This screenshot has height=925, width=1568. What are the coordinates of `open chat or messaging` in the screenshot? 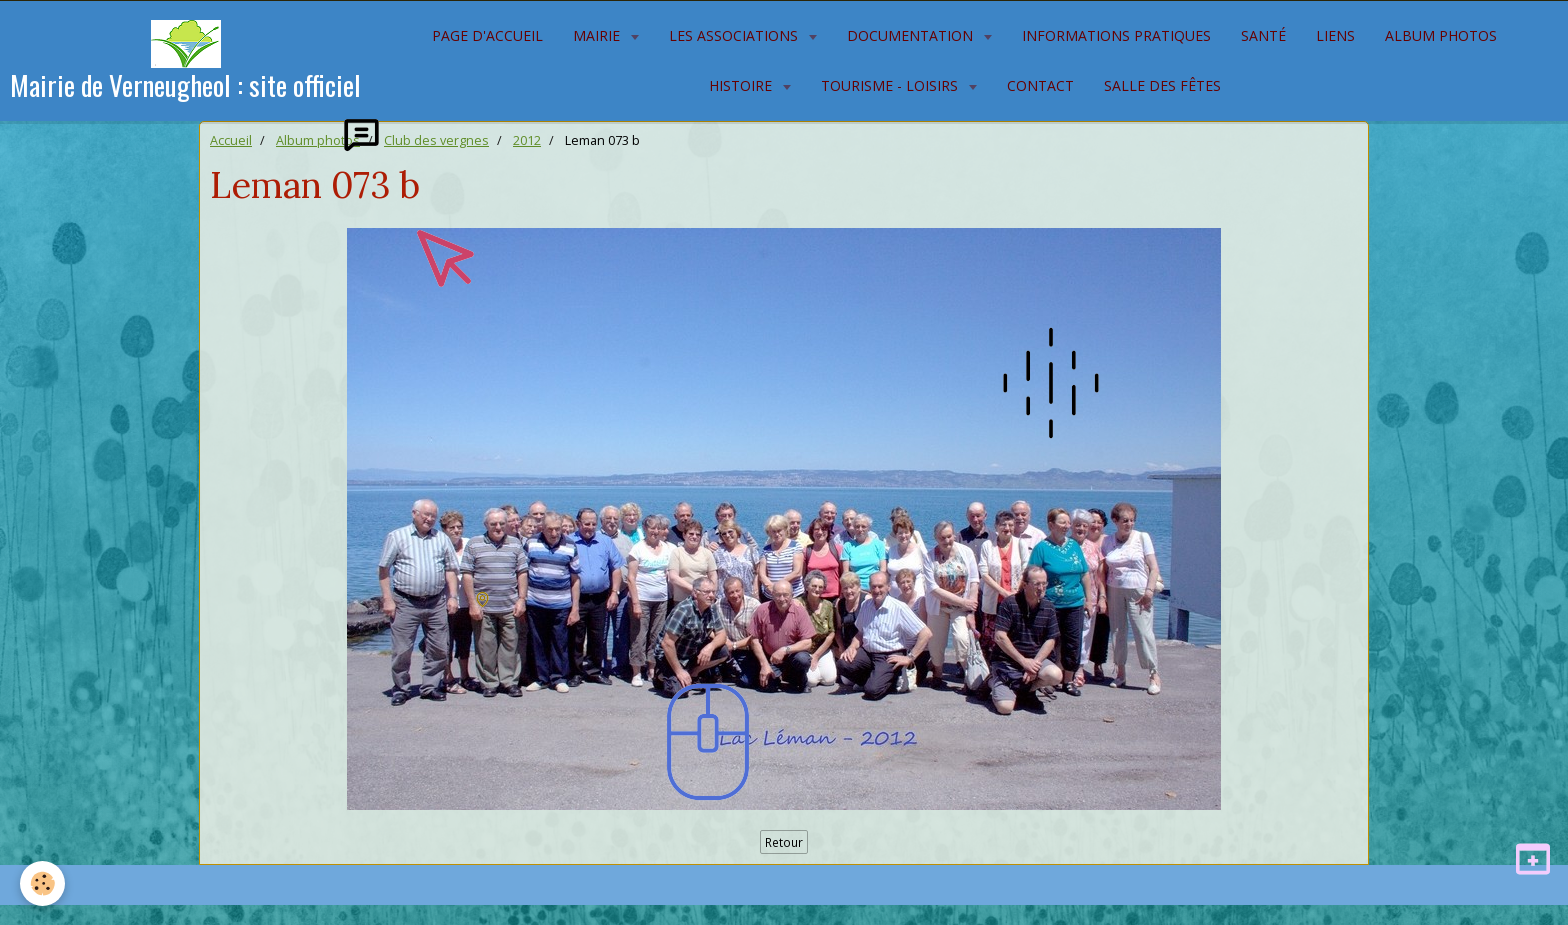 It's located at (361, 132).